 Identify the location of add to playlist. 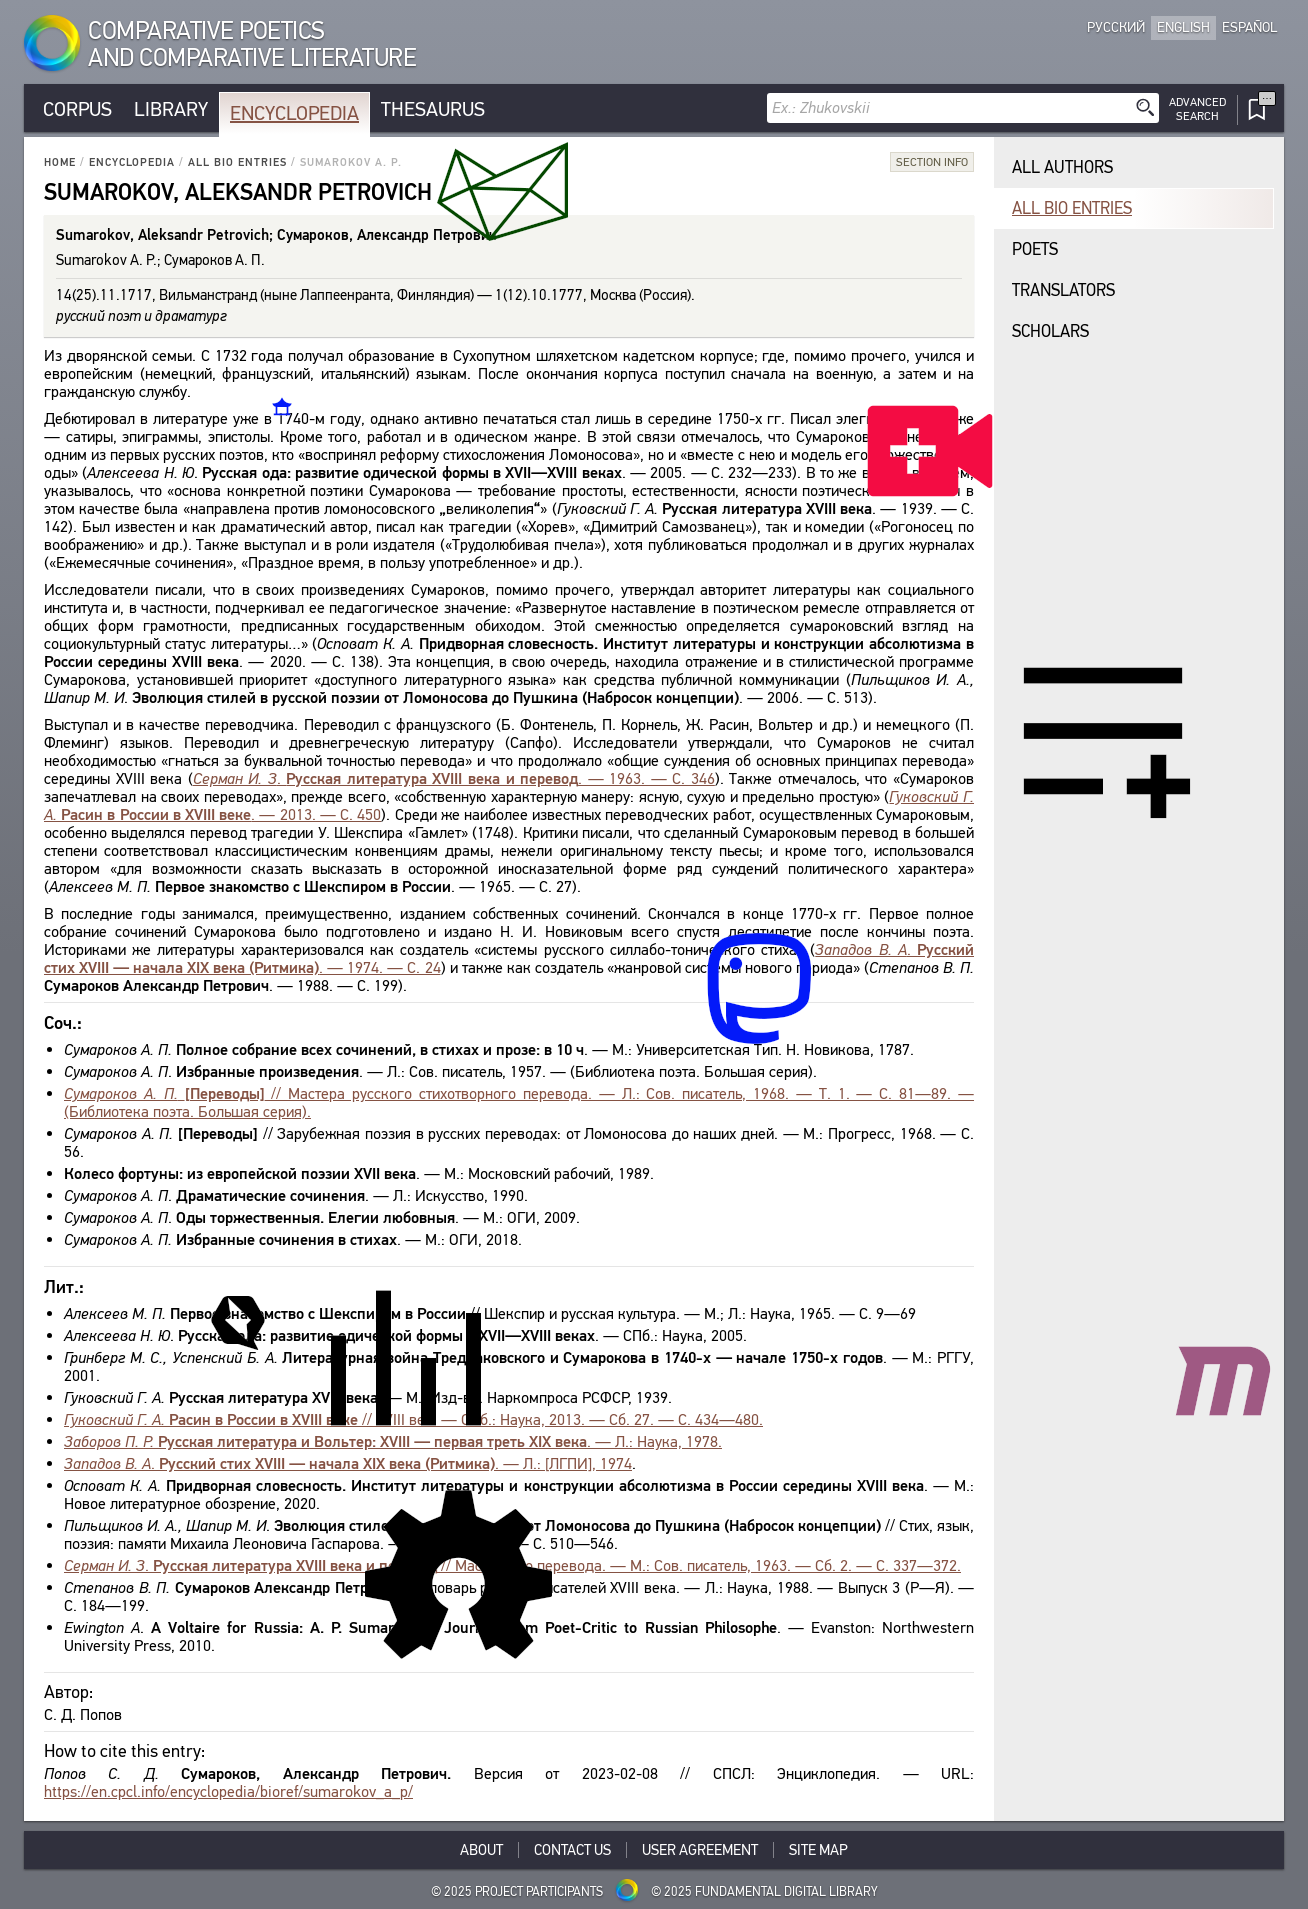
(1103, 731).